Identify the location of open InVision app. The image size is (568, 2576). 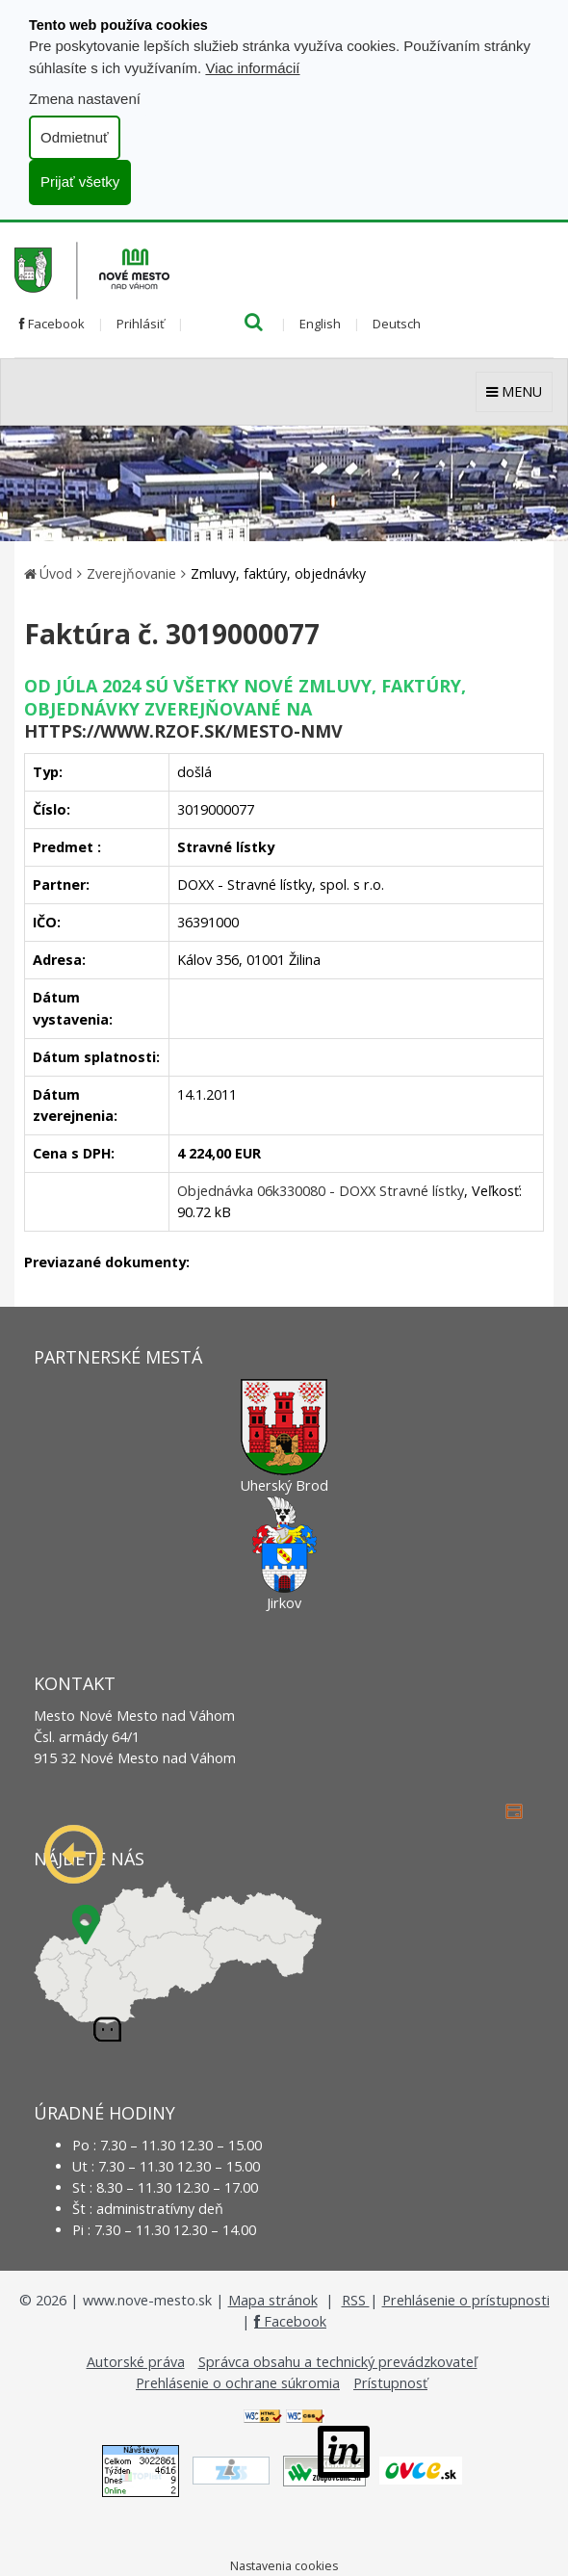
(344, 2452).